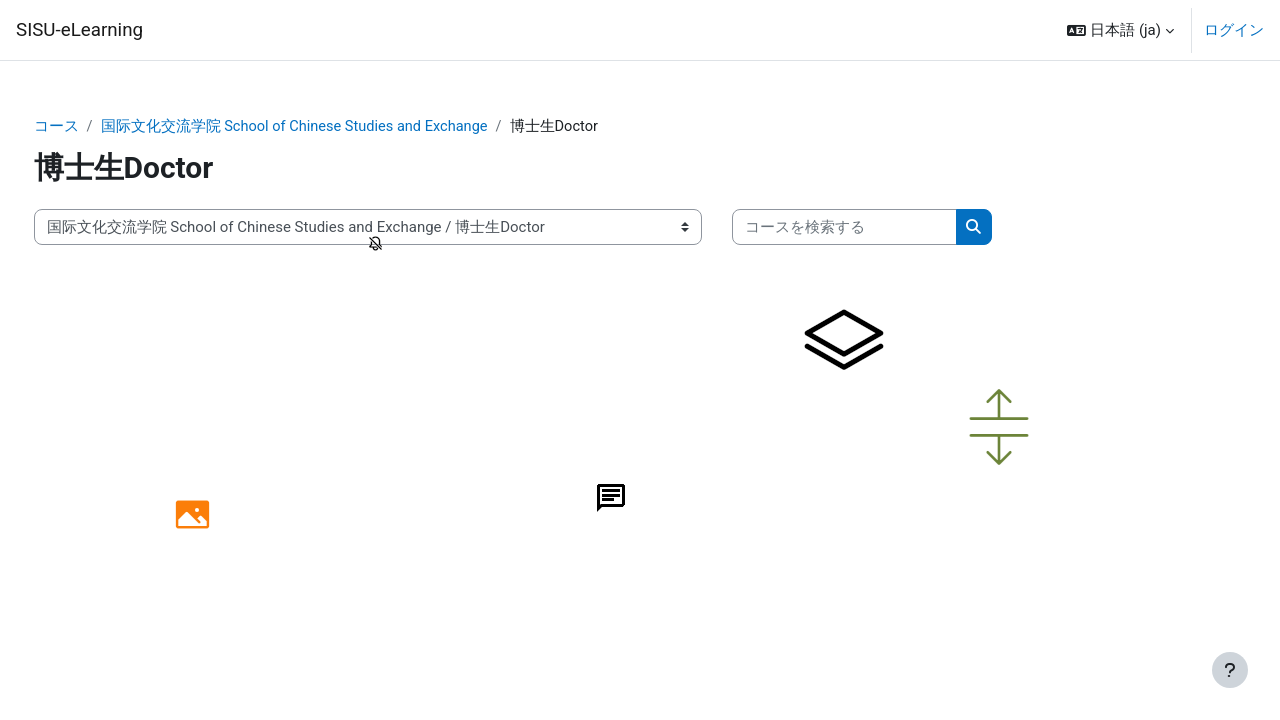 The height and width of the screenshot is (720, 1280). I want to click on open chat or messaging, so click(611, 498).